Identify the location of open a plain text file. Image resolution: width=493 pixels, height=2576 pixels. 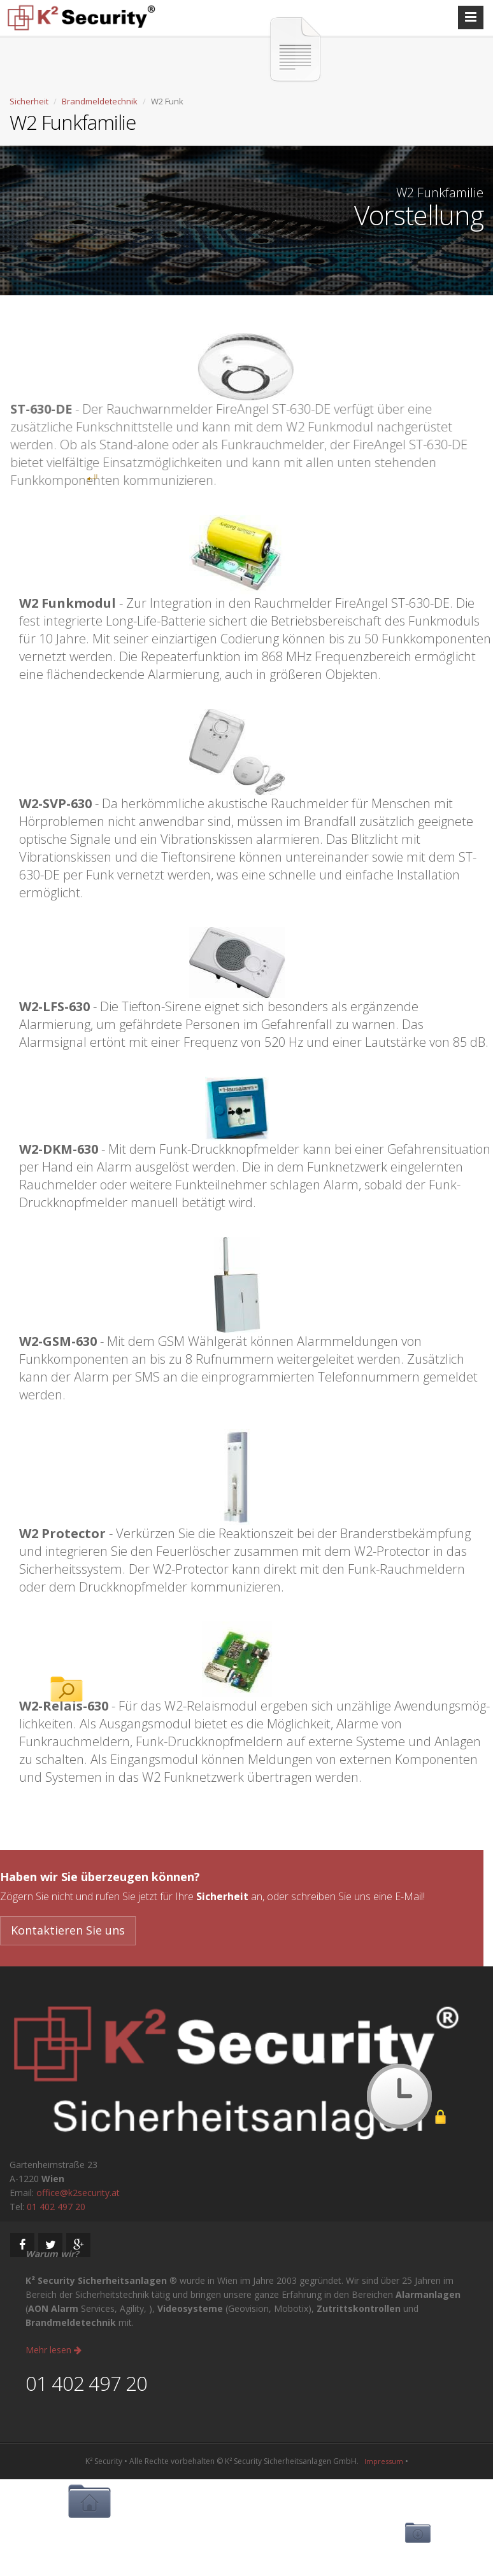
(295, 49).